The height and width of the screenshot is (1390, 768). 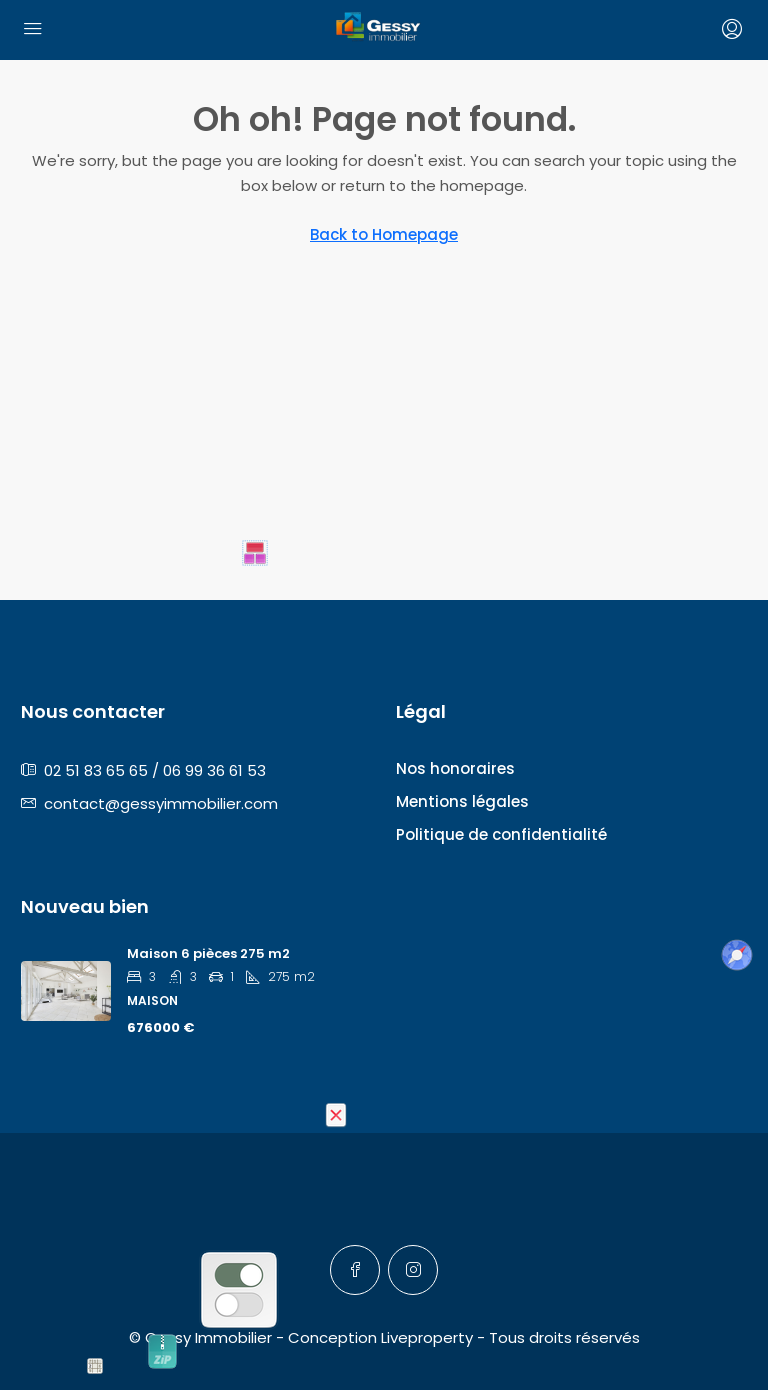 What do you see at coordinates (239, 1290) in the screenshot?
I see `open gnome tweaks application` at bounding box center [239, 1290].